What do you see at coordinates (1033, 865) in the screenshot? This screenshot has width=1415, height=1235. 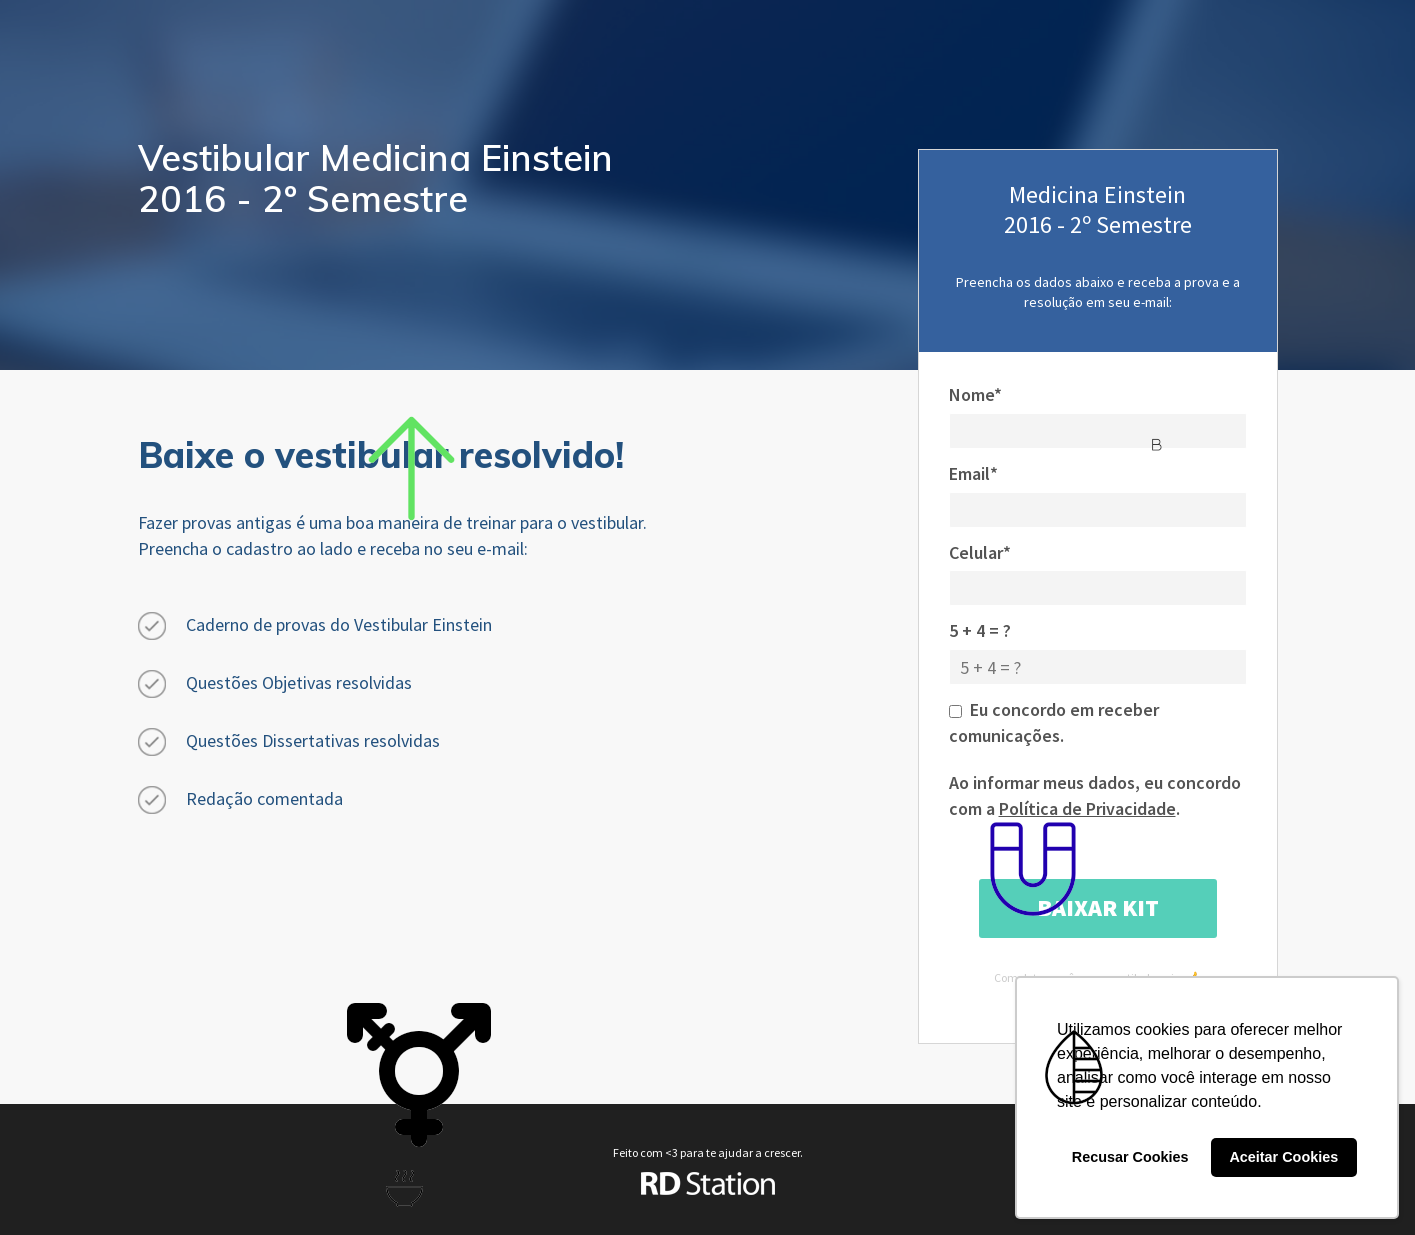 I see `activate magnetic snap or alignment tool` at bounding box center [1033, 865].